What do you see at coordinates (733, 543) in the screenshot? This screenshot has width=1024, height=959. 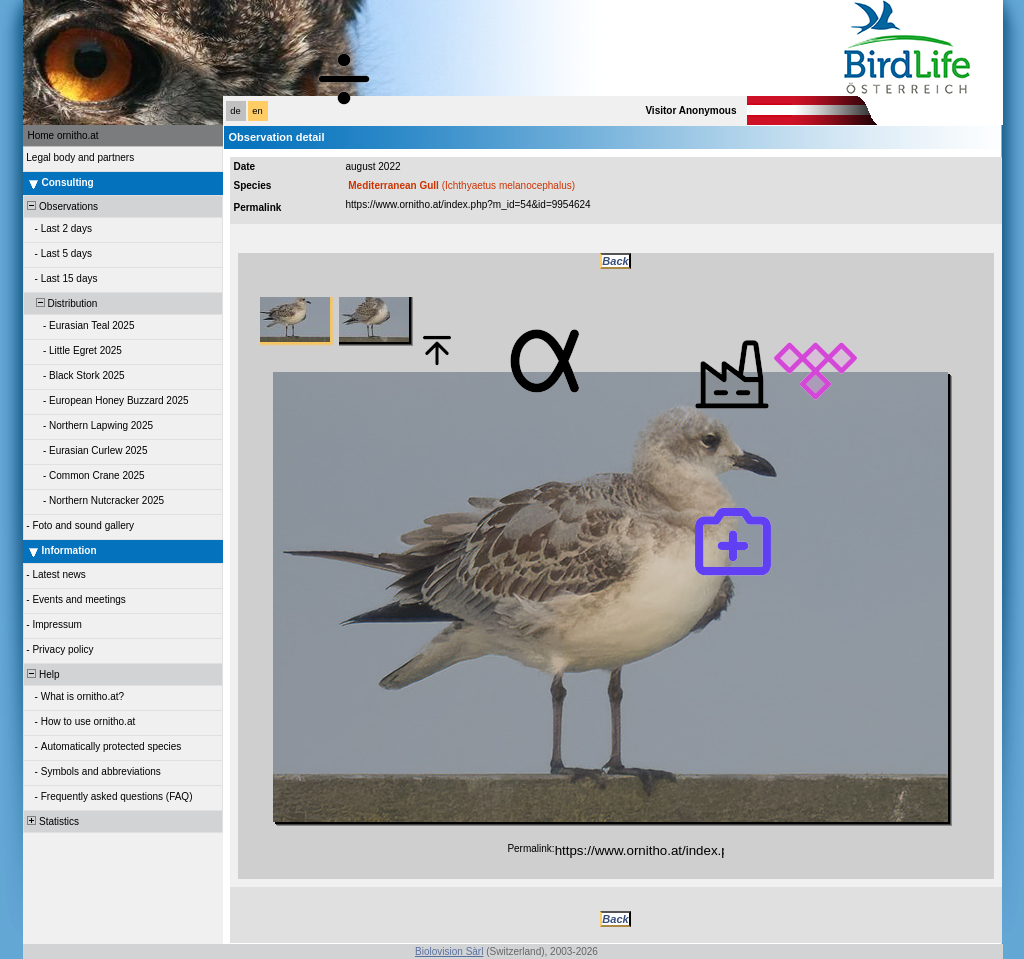 I see `add a new photo` at bounding box center [733, 543].